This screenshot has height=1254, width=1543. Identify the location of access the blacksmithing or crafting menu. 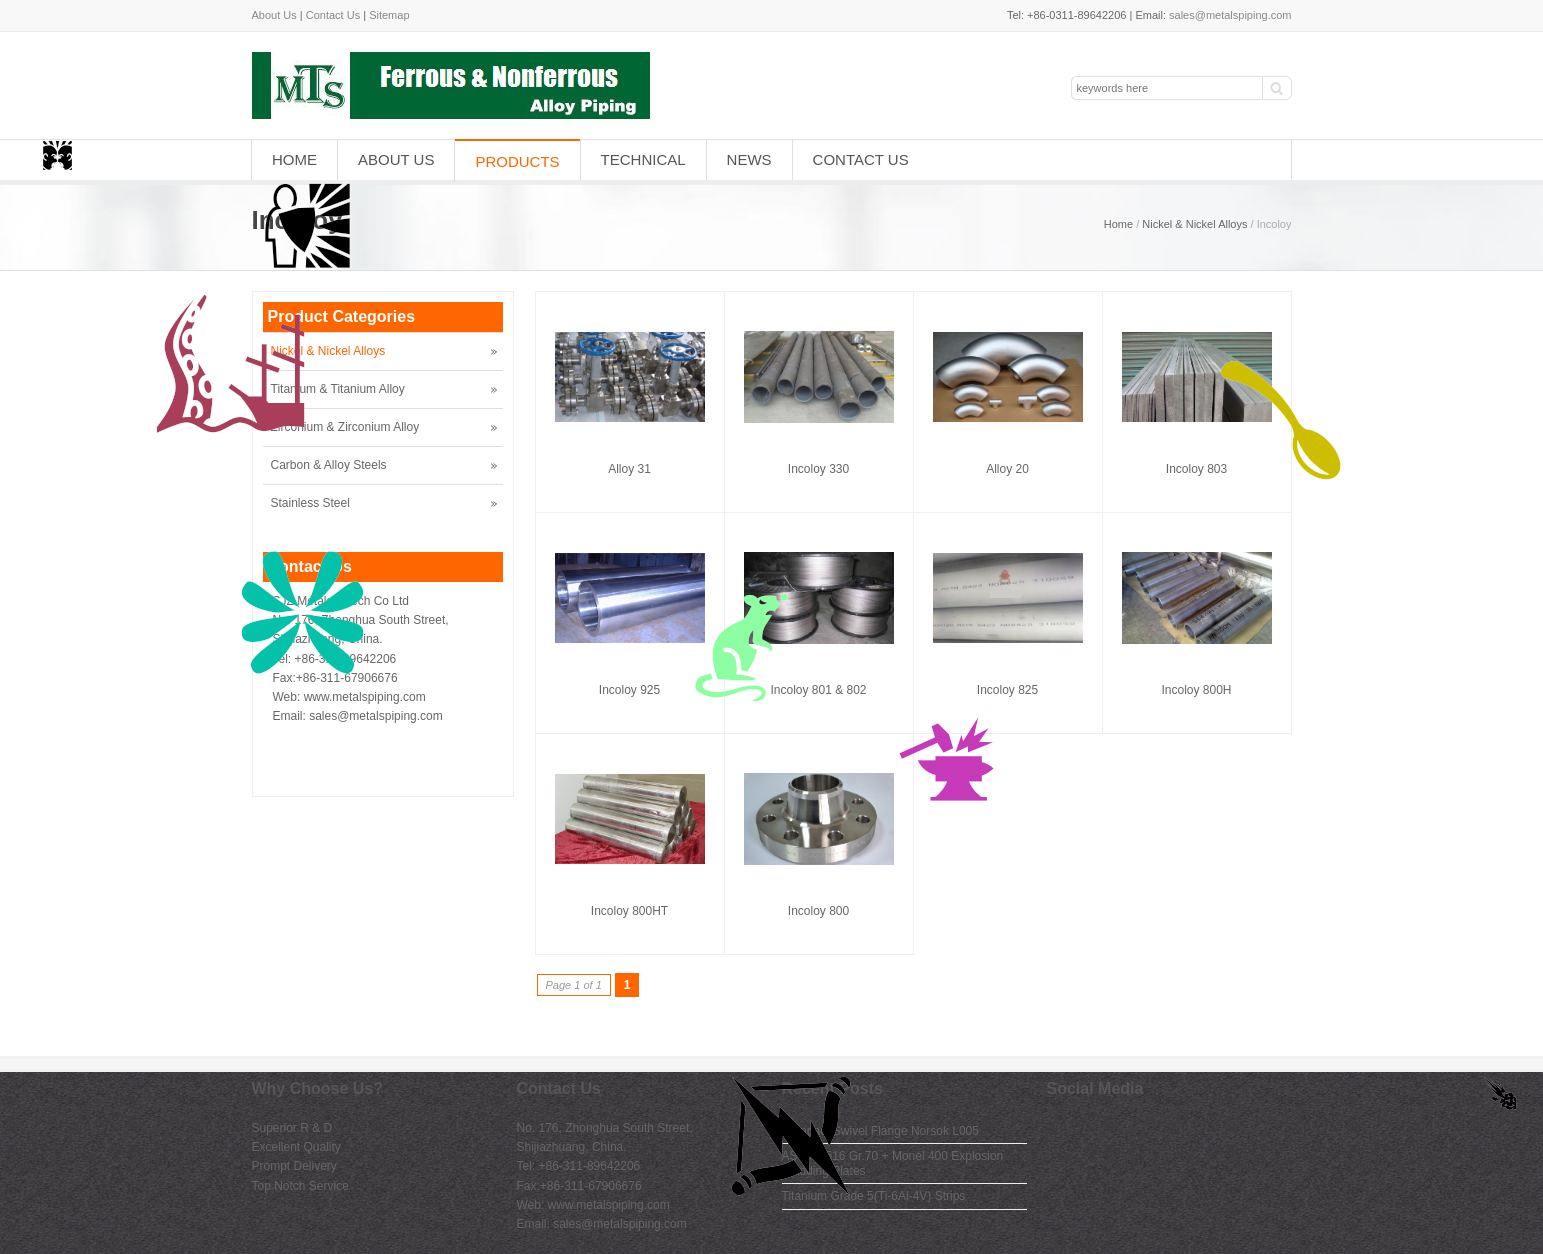
(947, 754).